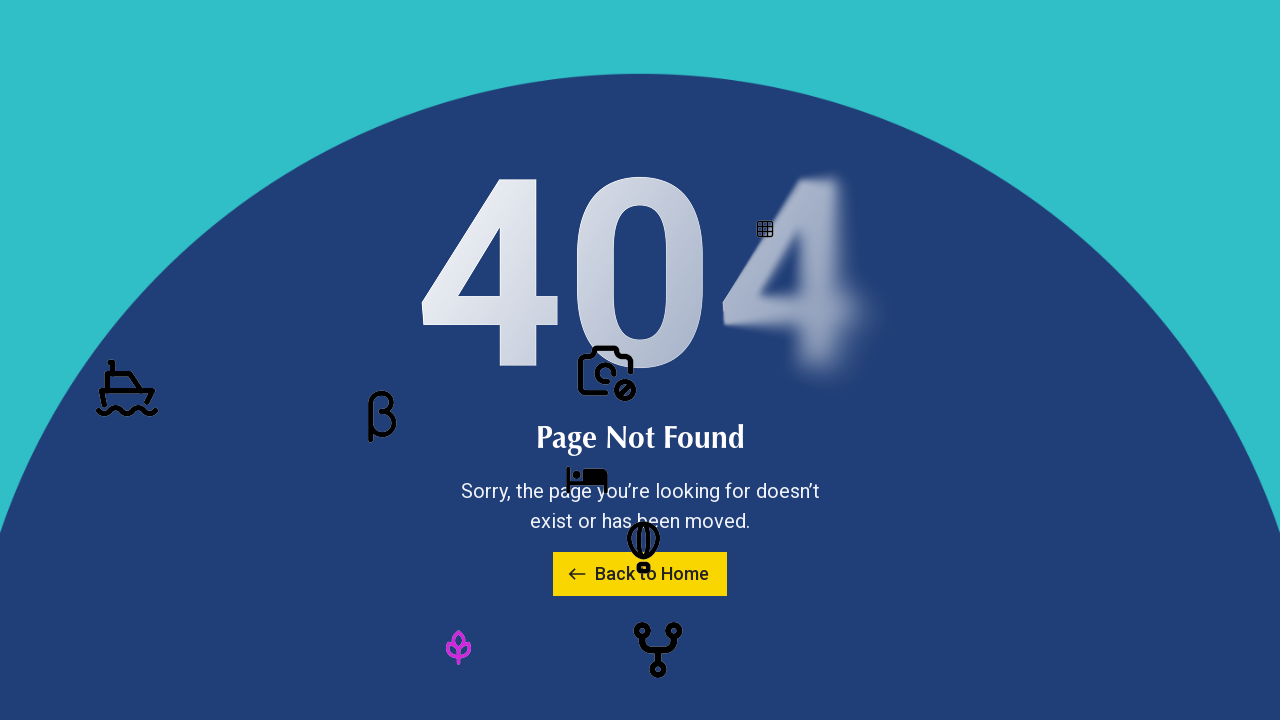 This screenshot has width=1280, height=720. Describe the element at coordinates (643, 547) in the screenshot. I see `access travel or adventure features` at that location.